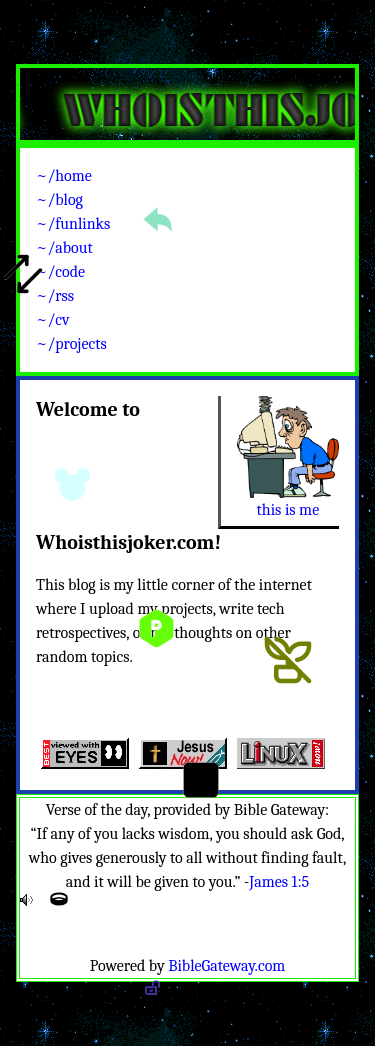 The width and height of the screenshot is (375, 1046). What do you see at coordinates (156, 628) in the screenshot?
I see `parking feature or location marker` at bounding box center [156, 628].